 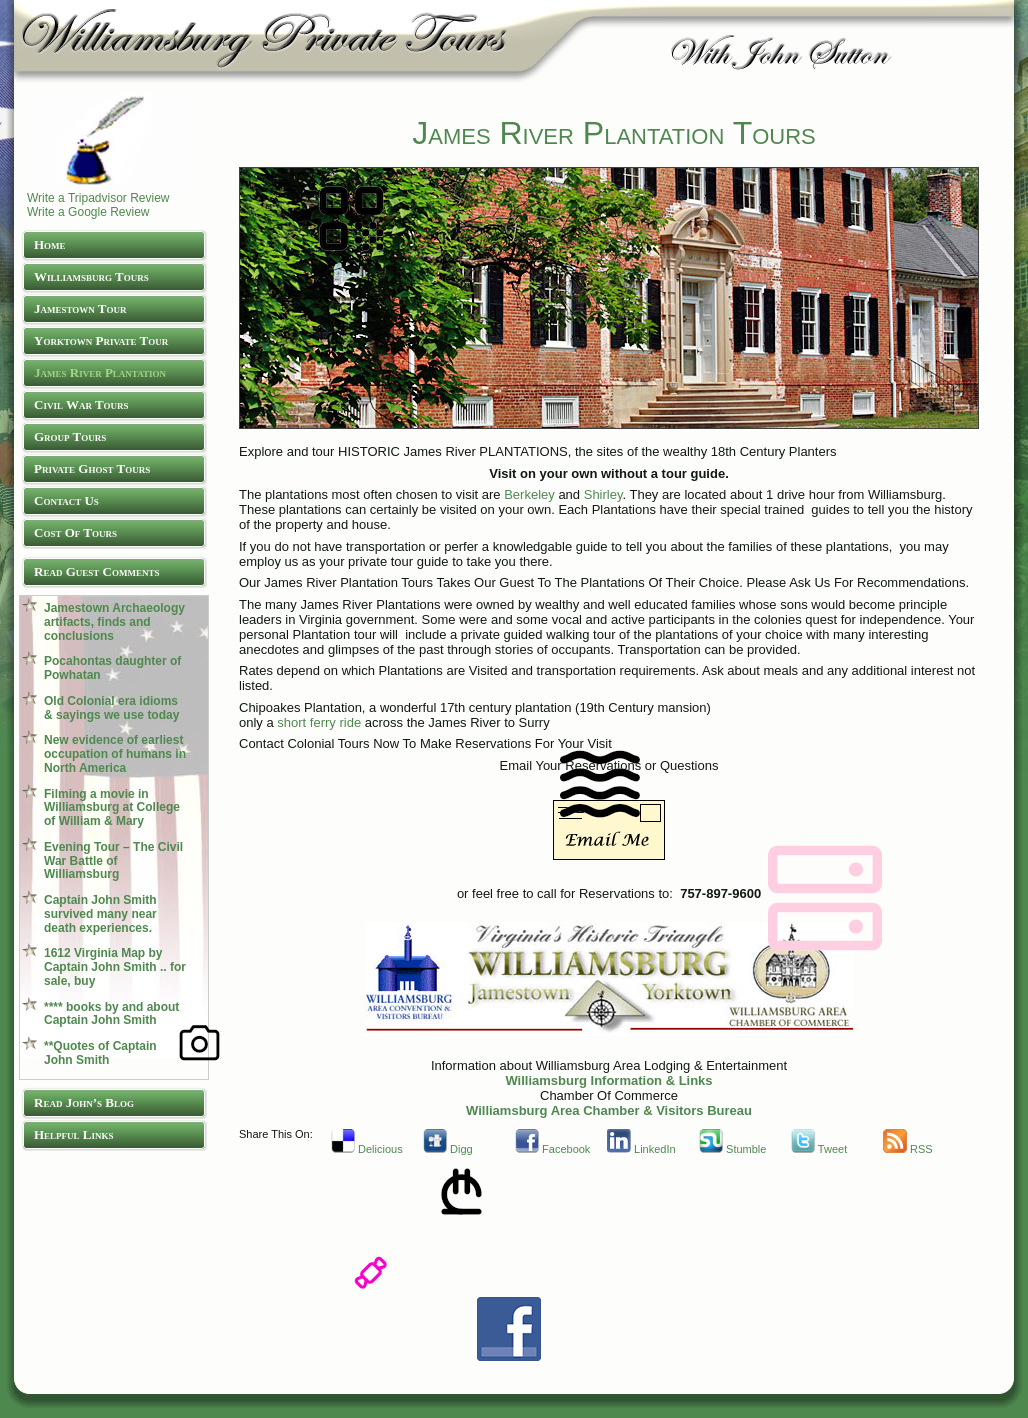 I want to click on indicates Georgian lari currency, so click(x=461, y=1191).